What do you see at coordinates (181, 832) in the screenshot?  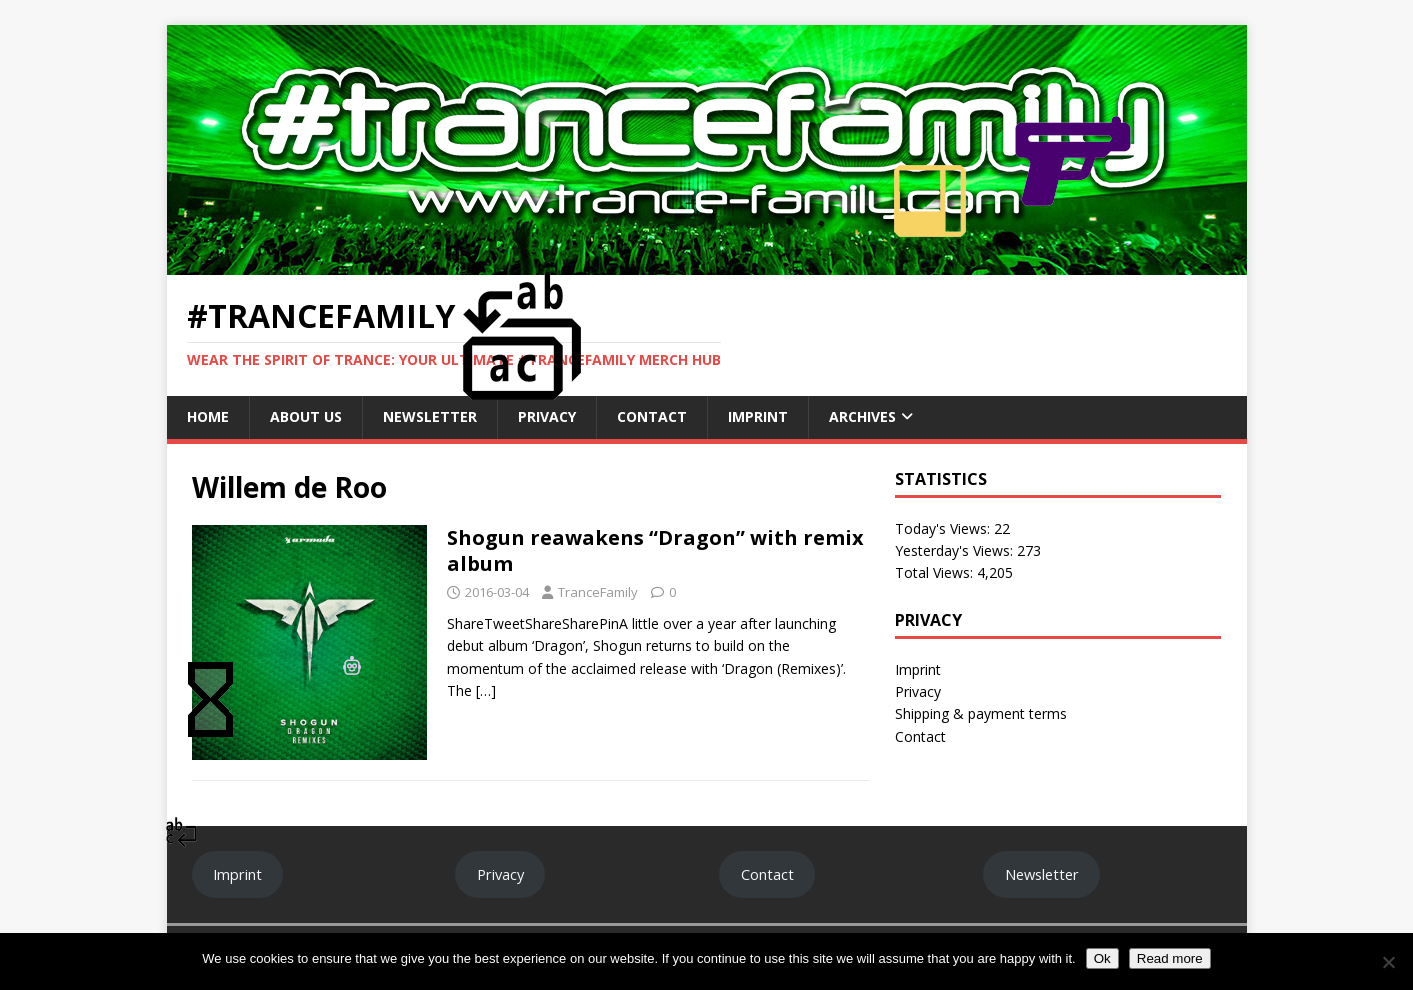 I see `toggle word wrap in the editor` at bounding box center [181, 832].